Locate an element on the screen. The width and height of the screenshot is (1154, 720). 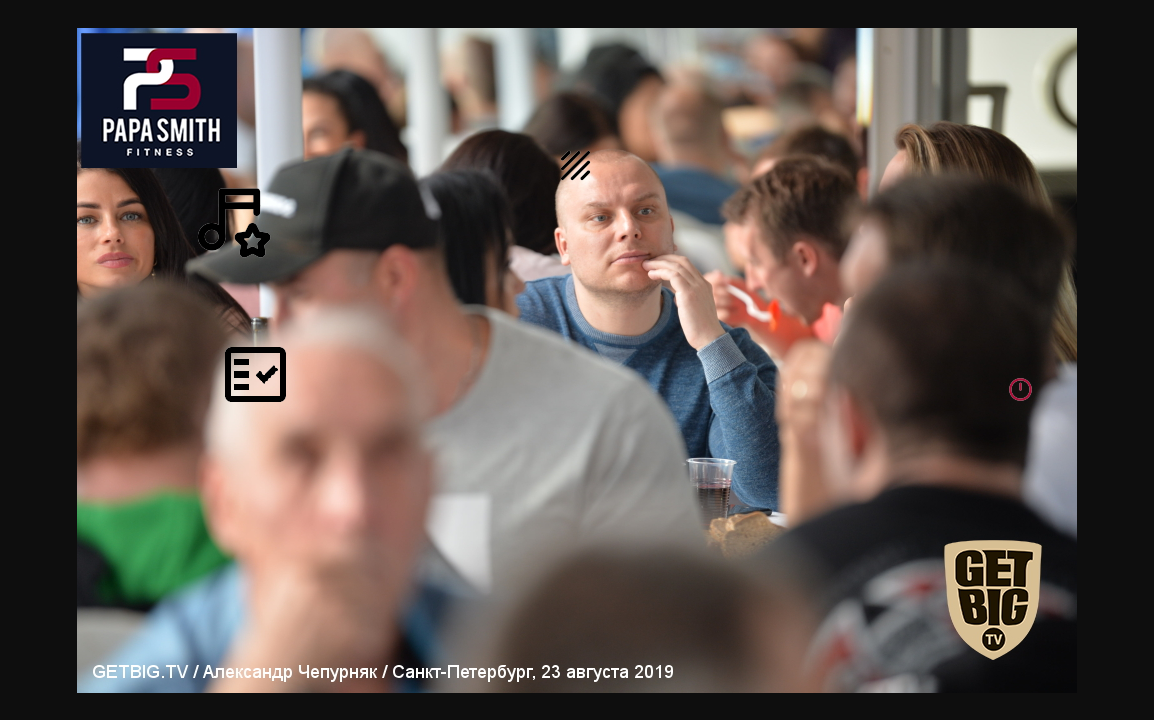
change background style or pattern is located at coordinates (575, 165).